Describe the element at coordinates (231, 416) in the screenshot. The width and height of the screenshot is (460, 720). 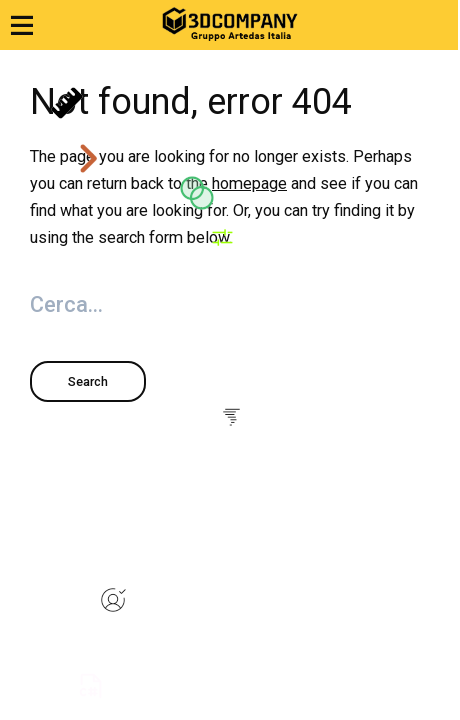
I see `indicates severe weather alert or tornado warning` at that location.